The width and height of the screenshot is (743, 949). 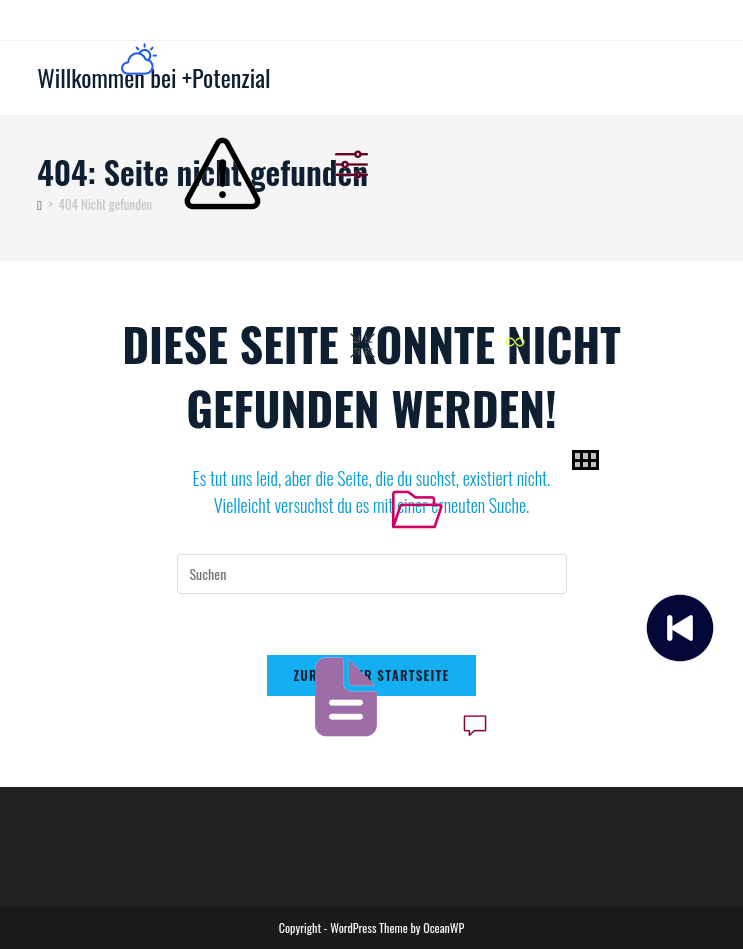 What do you see at coordinates (346, 697) in the screenshot?
I see `view document details` at bounding box center [346, 697].